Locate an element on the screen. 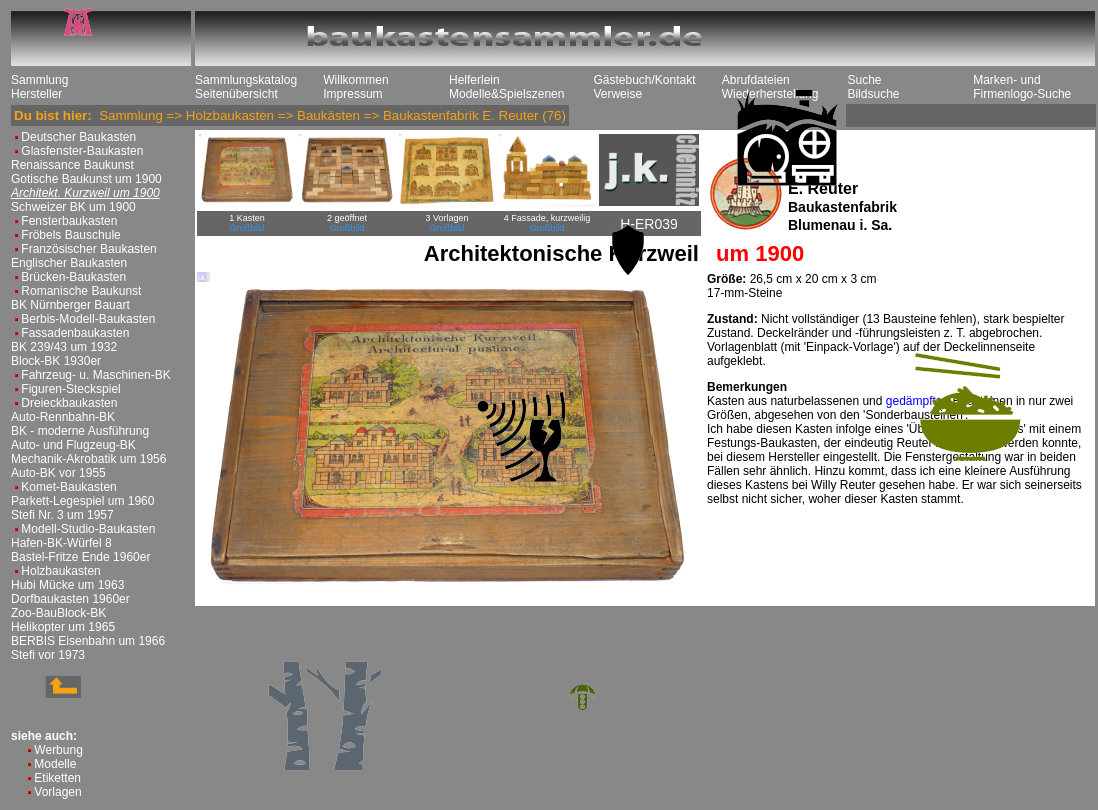 The image size is (1098, 810). access ultrasound or sonography features is located at coordinates (522, 437).